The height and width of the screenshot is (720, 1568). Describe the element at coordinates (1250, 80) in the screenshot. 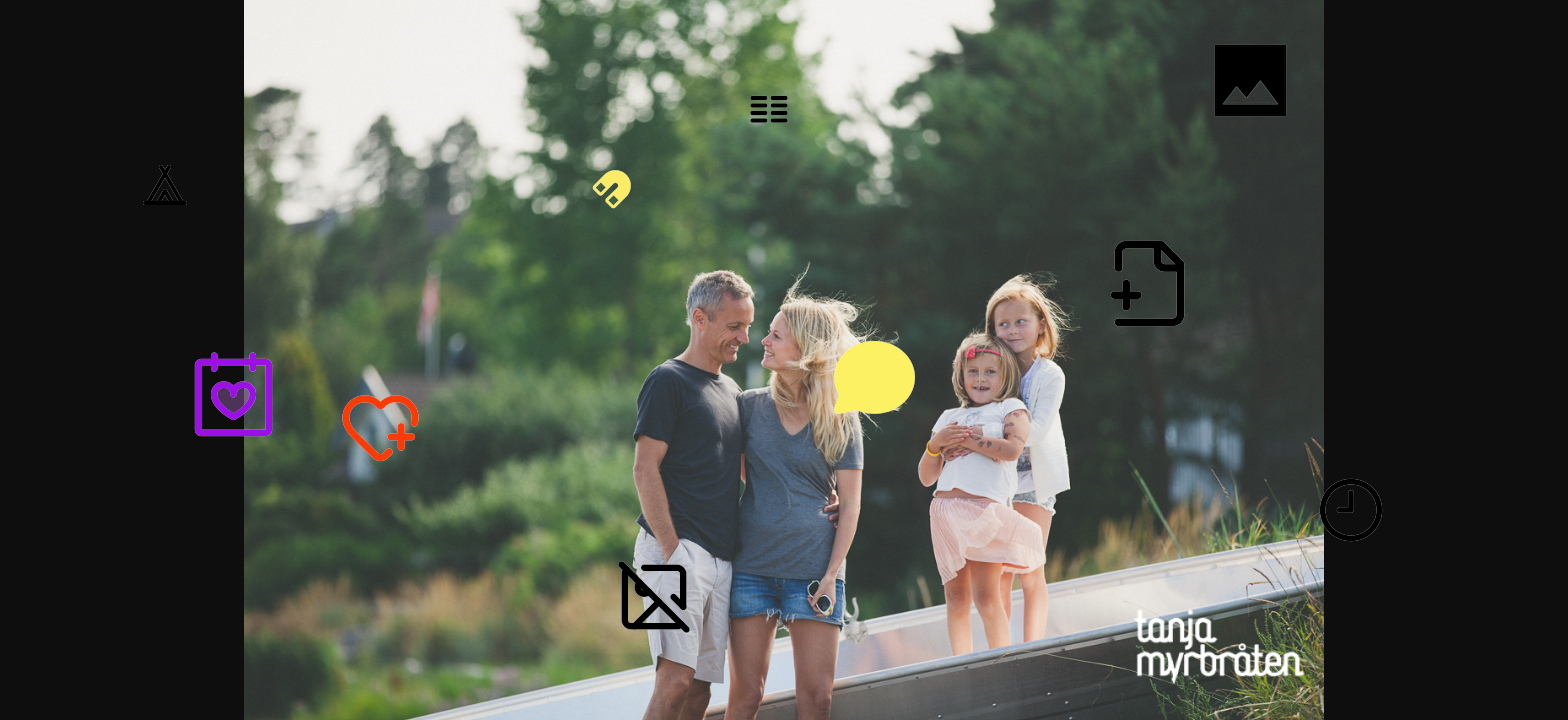

I see `view photos or images` at that location.